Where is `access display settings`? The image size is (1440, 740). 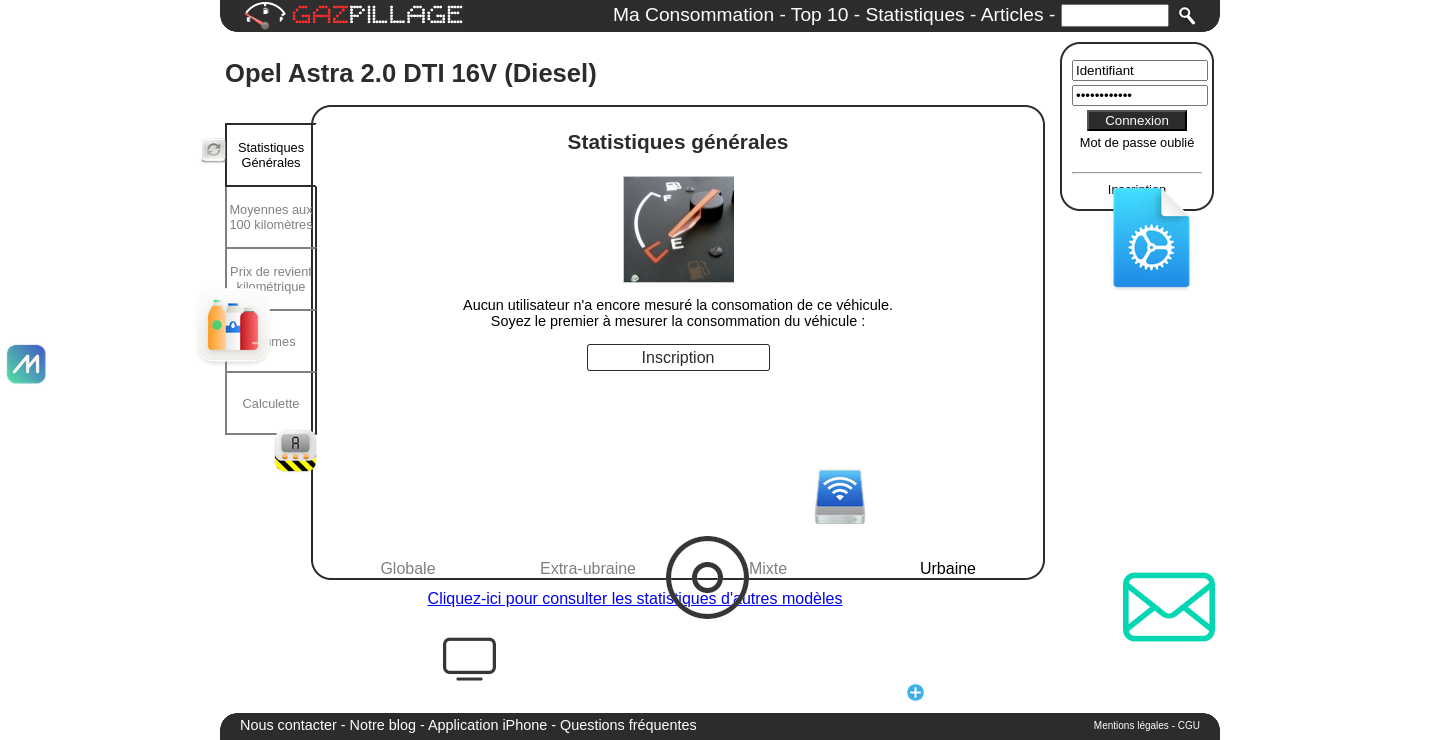 access display settings is located at coordinates (469, 657).